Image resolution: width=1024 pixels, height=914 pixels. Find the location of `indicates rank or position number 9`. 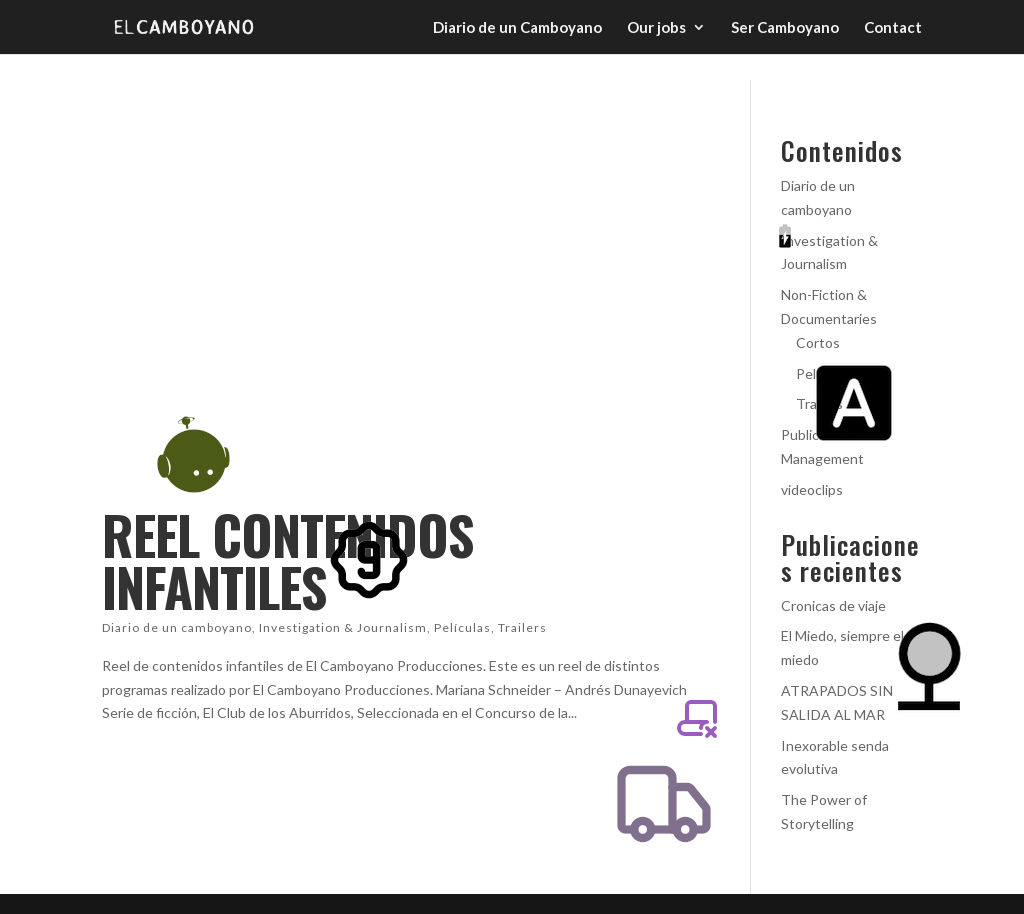

indicates rank or position number 9 is located at coordinates (369, 560).